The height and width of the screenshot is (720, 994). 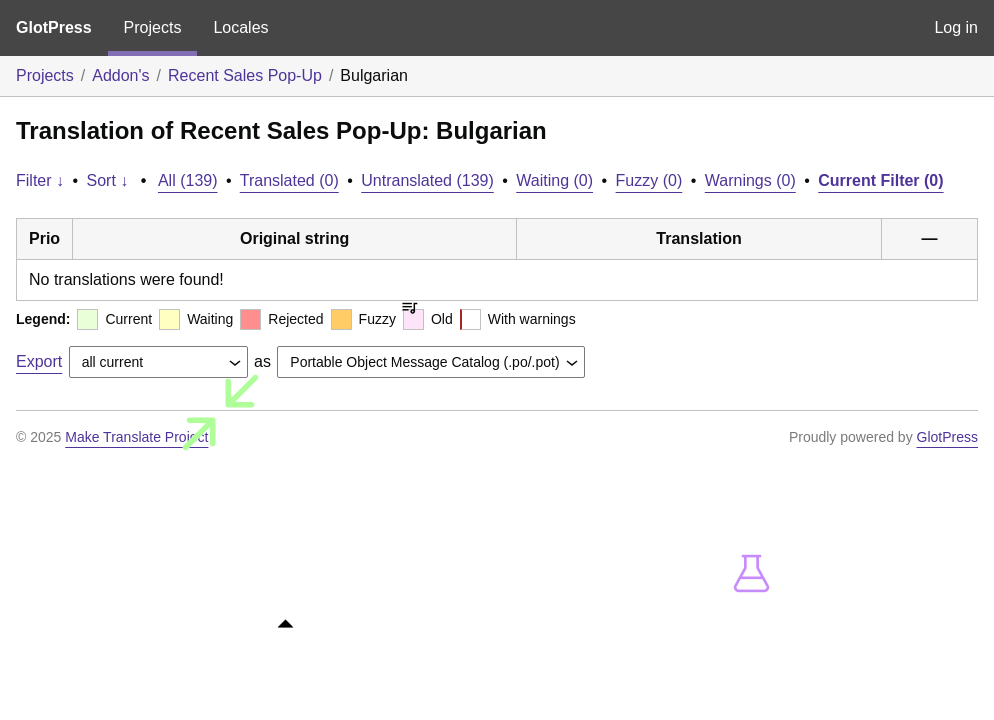 What do you see at coordinates (220, 412) in the screenshot?
I see `minimize or collapse the current window` at bounding box center [220, 412].